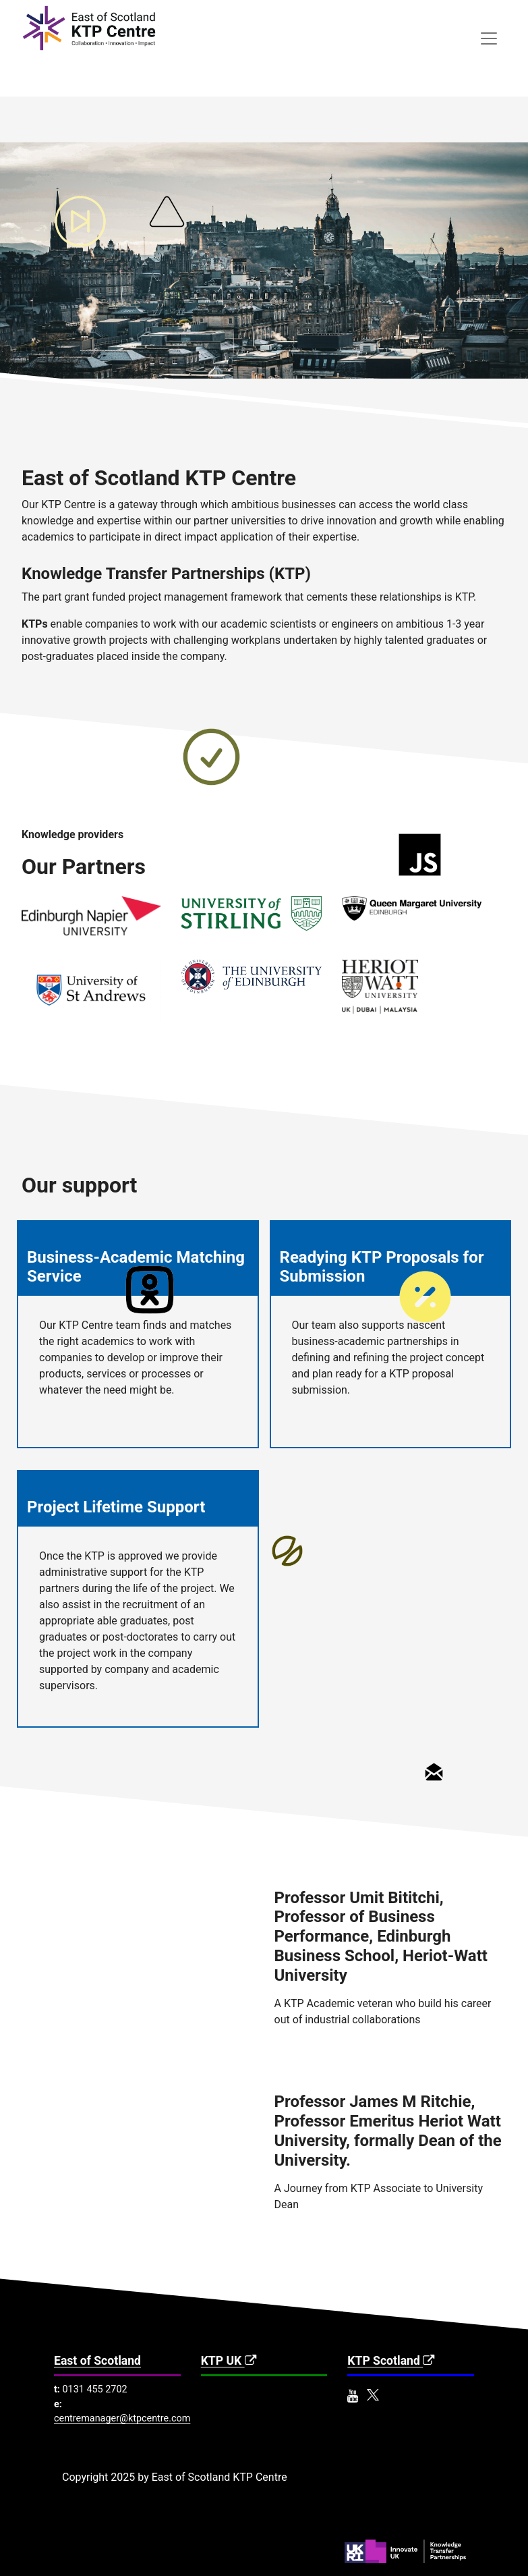 The height and width of the screenshot is (2576, 528). Describe the element at coordinates (399, 967) in the screenshot. I see `indicates no wifi connection available` at that location.